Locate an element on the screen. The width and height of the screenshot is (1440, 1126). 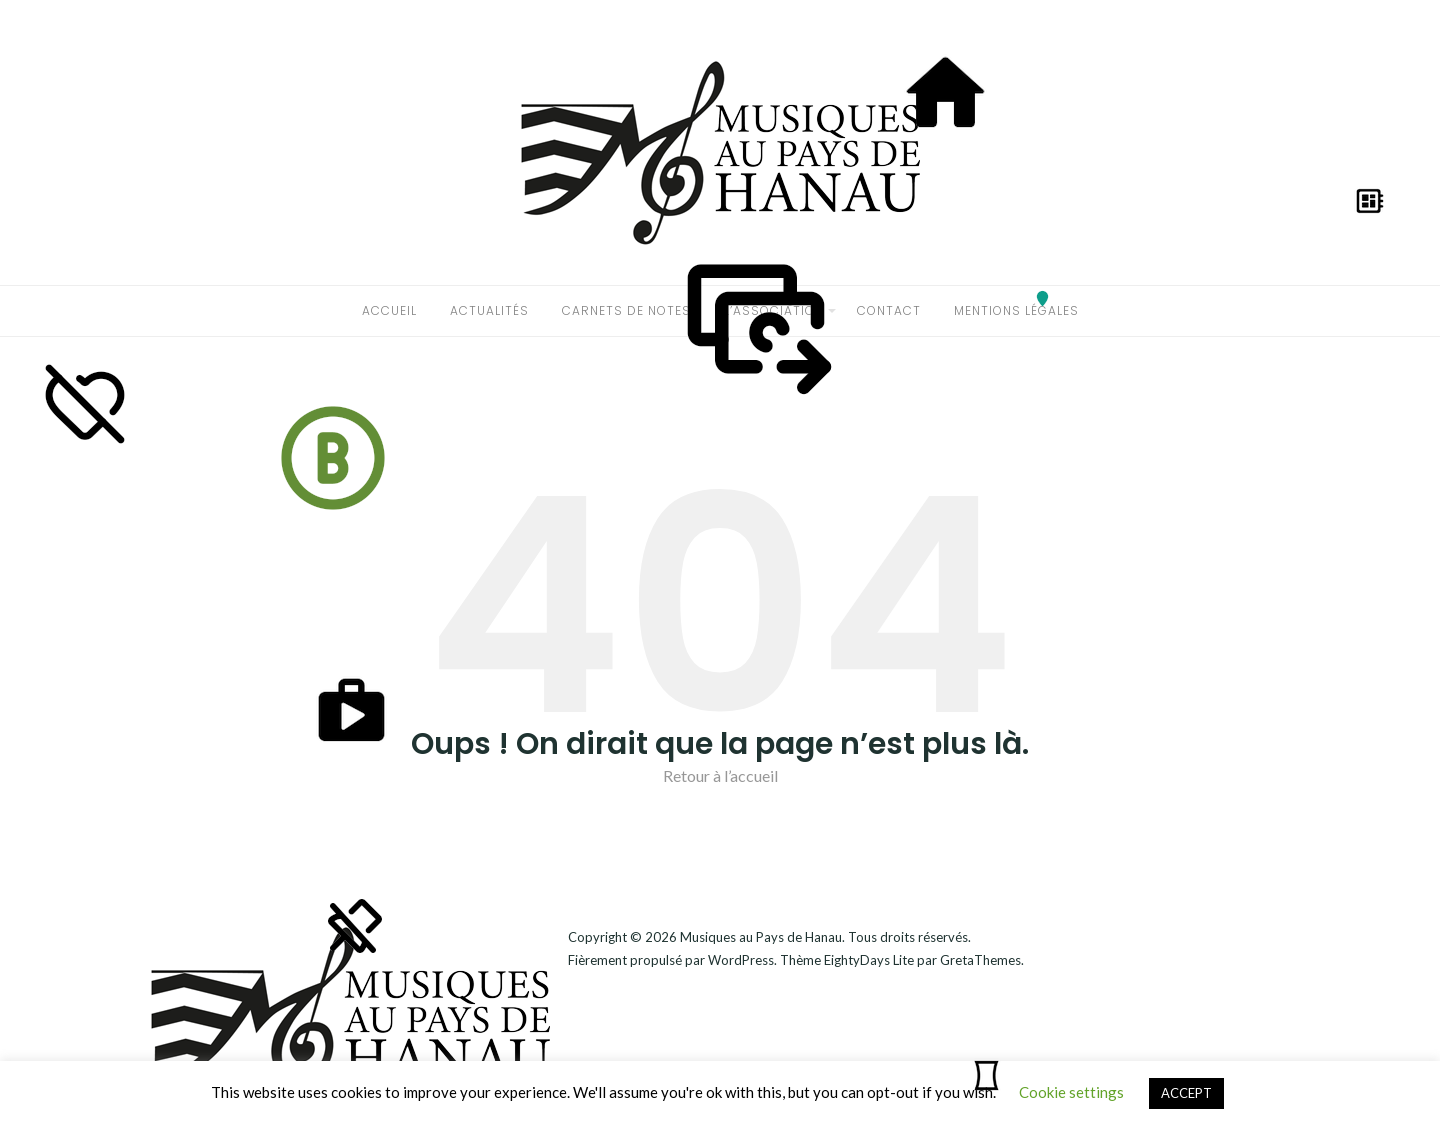
mark a location on the map is located at coordinates (1042, 298).